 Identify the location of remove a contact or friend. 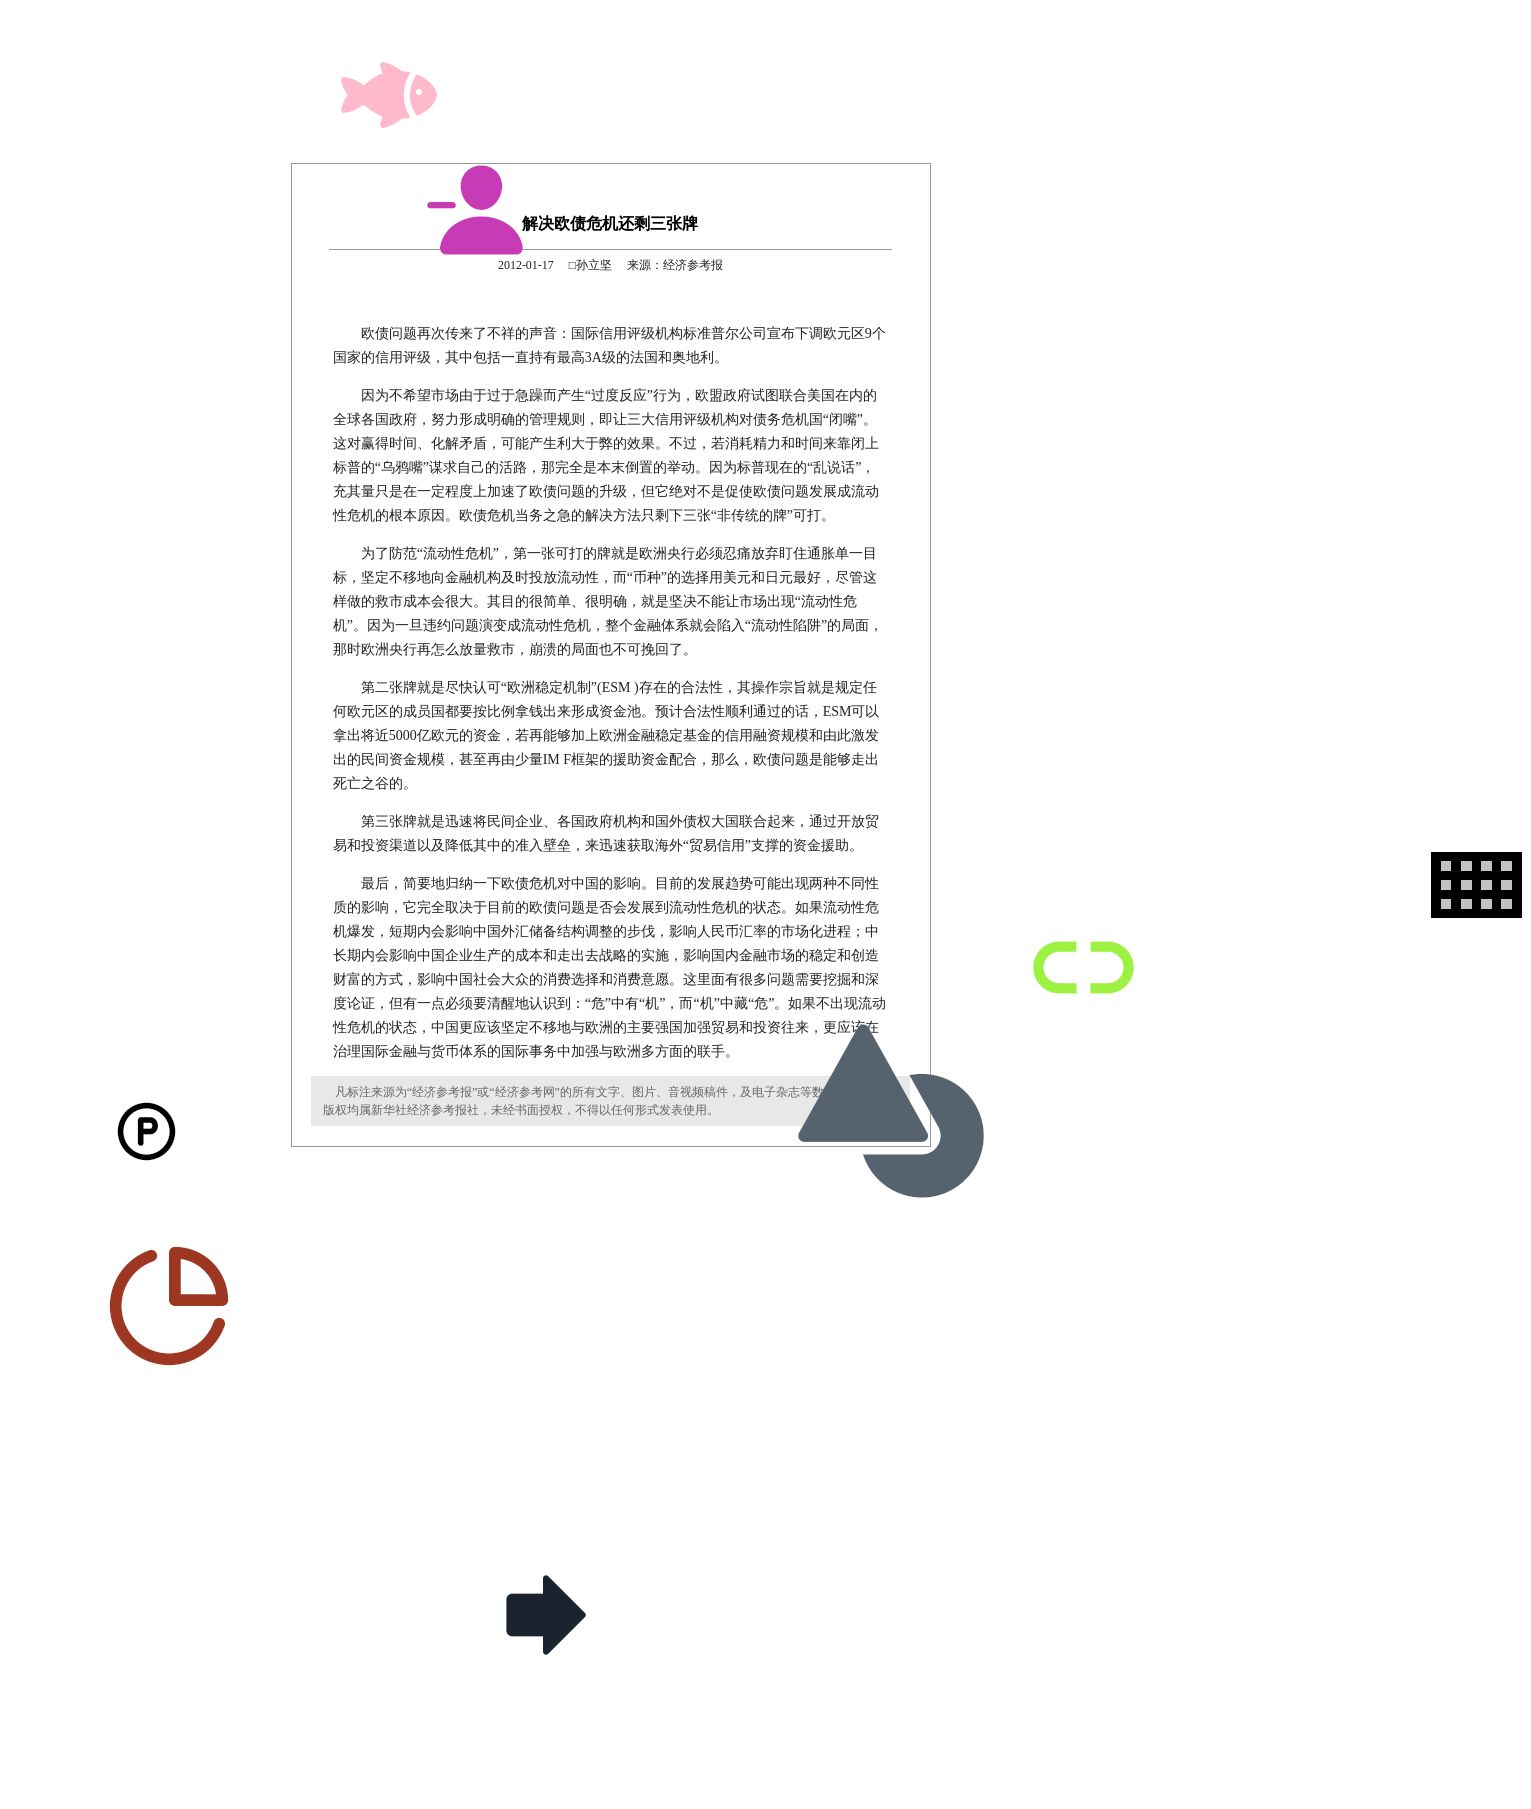
(475, 210).